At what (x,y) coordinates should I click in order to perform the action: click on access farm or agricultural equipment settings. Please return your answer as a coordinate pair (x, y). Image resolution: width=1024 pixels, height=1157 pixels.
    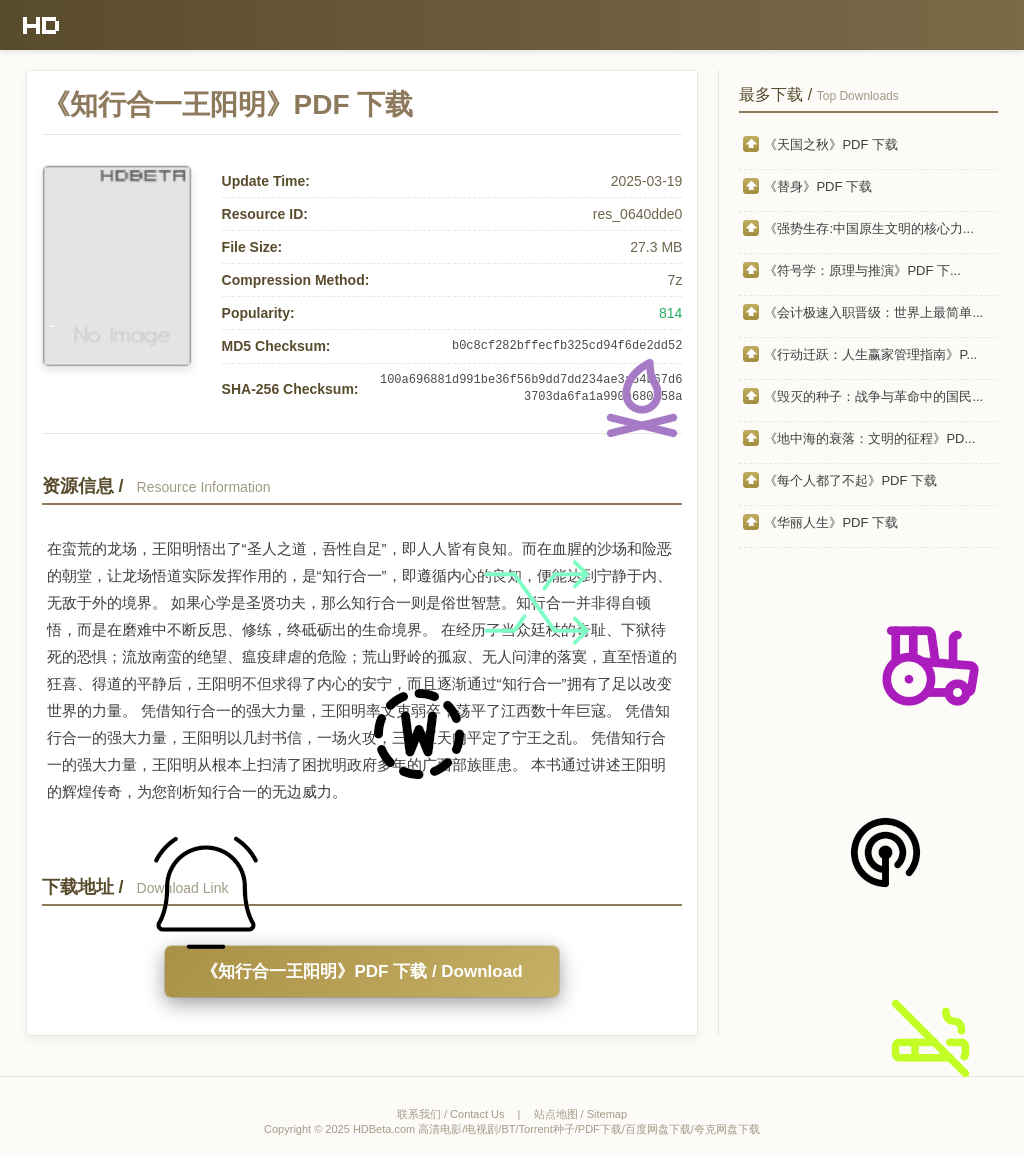
    Looking at the image, I should click on (931, 666).